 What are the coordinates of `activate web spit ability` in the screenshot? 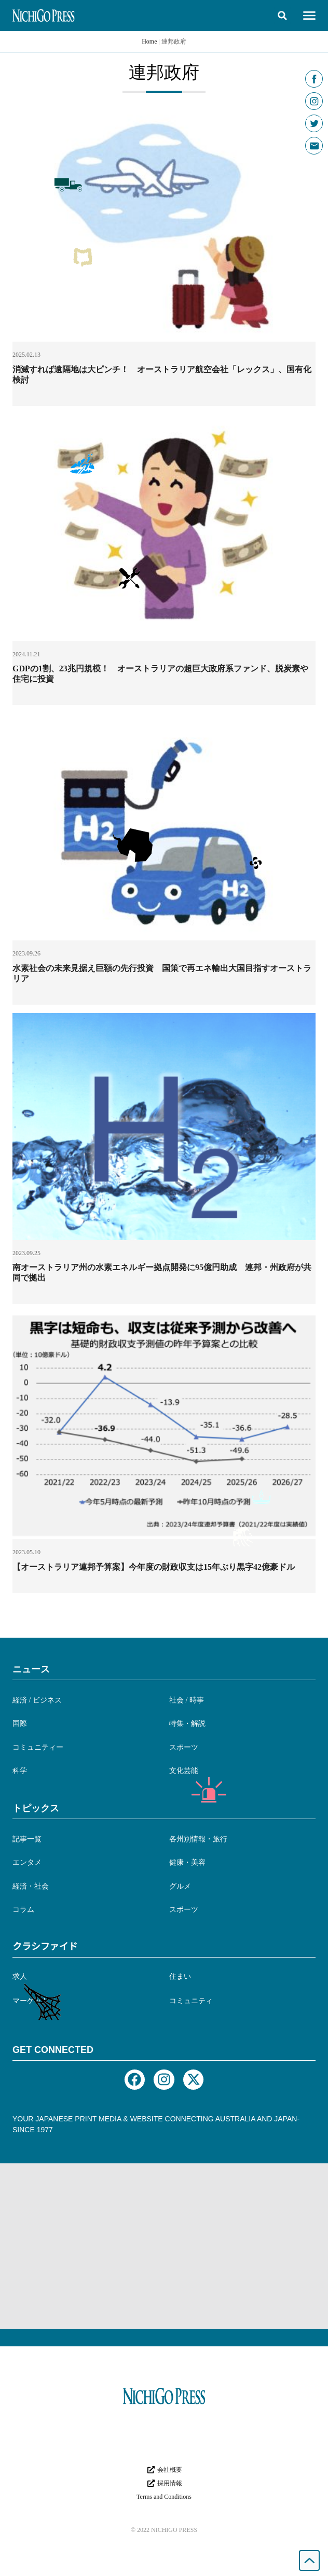 It's located at (42, 2002).